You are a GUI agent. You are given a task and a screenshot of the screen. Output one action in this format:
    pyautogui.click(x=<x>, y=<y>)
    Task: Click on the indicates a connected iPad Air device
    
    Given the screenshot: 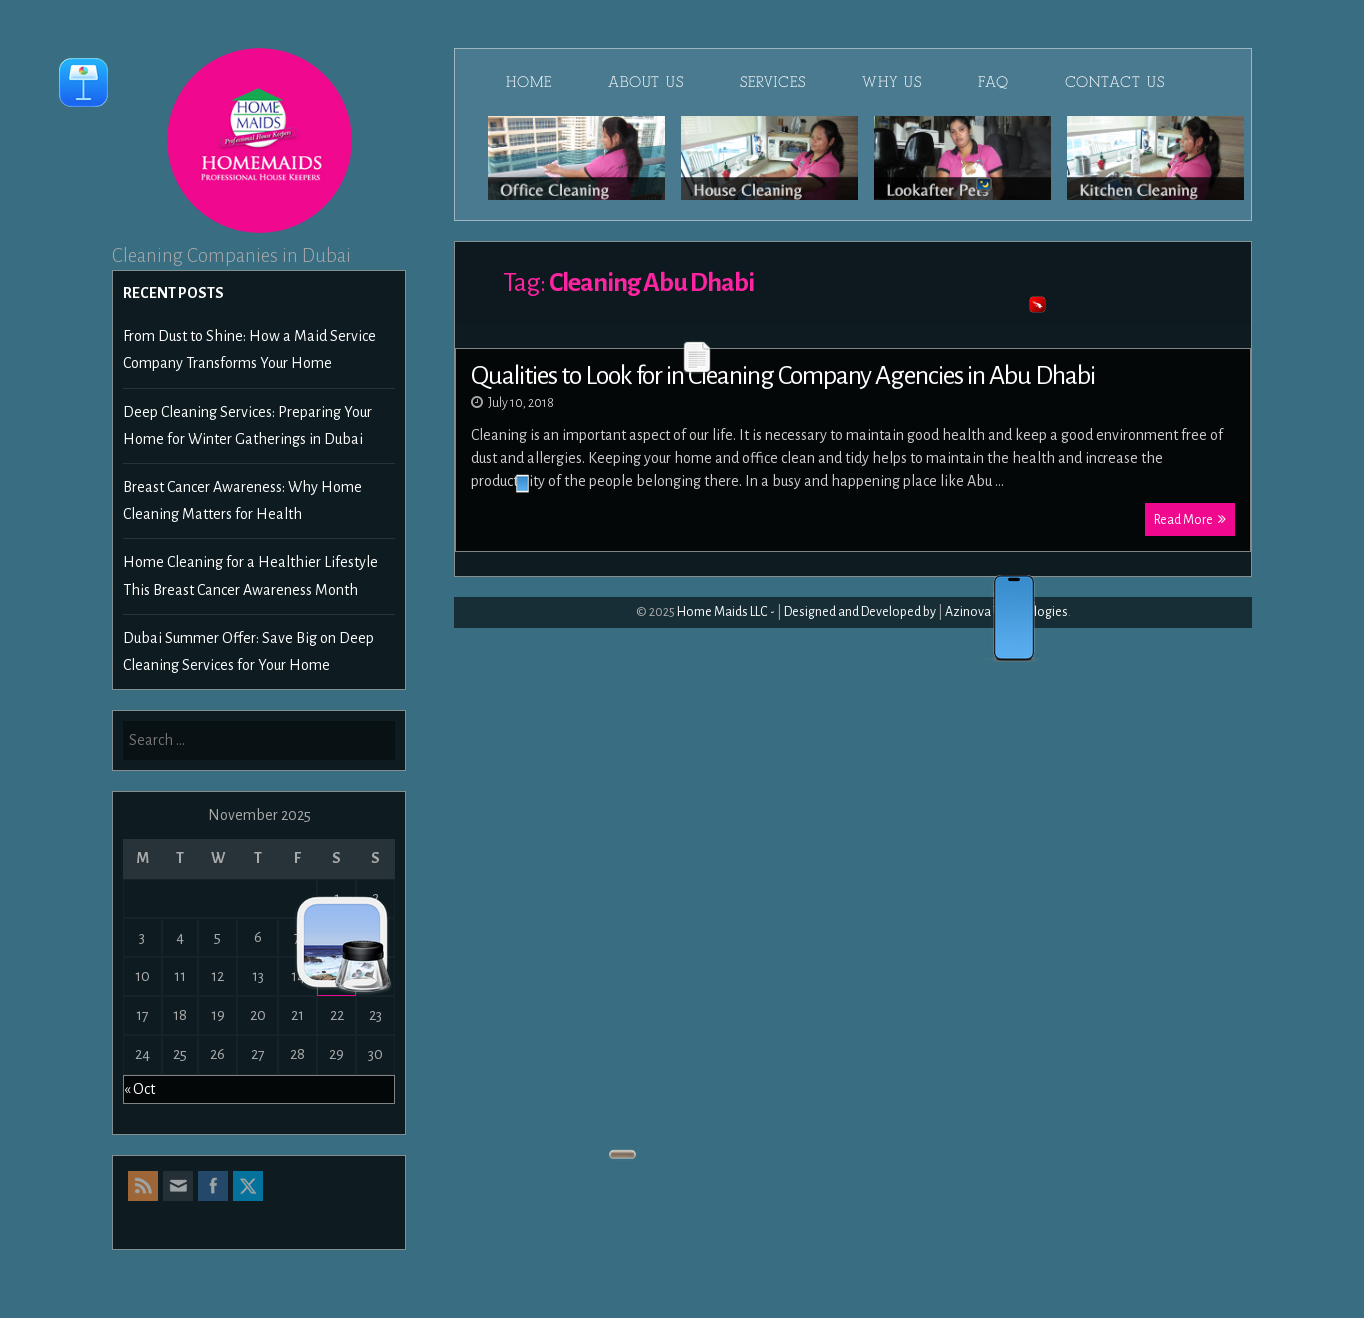 What is the action you would take?
    pyautogui.click(x=522, y=483)
    